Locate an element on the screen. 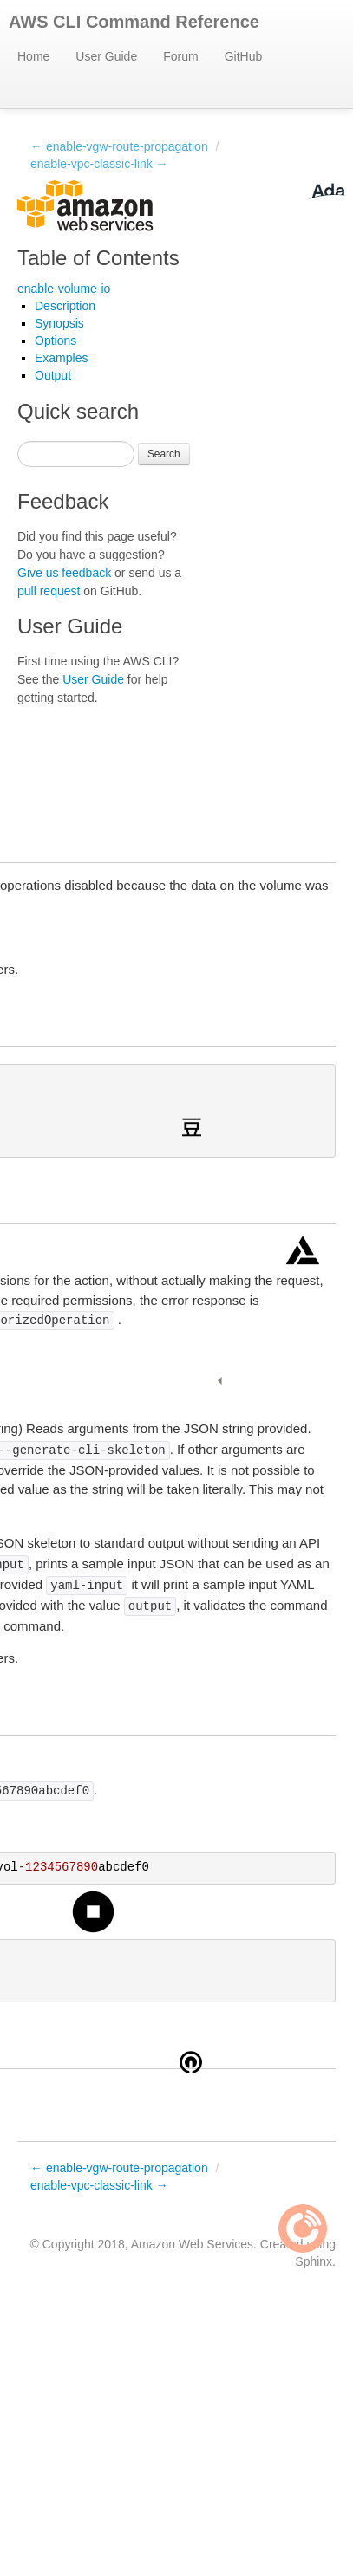  open Qwiklabs learning platform is located at coordinates (191, 2062).